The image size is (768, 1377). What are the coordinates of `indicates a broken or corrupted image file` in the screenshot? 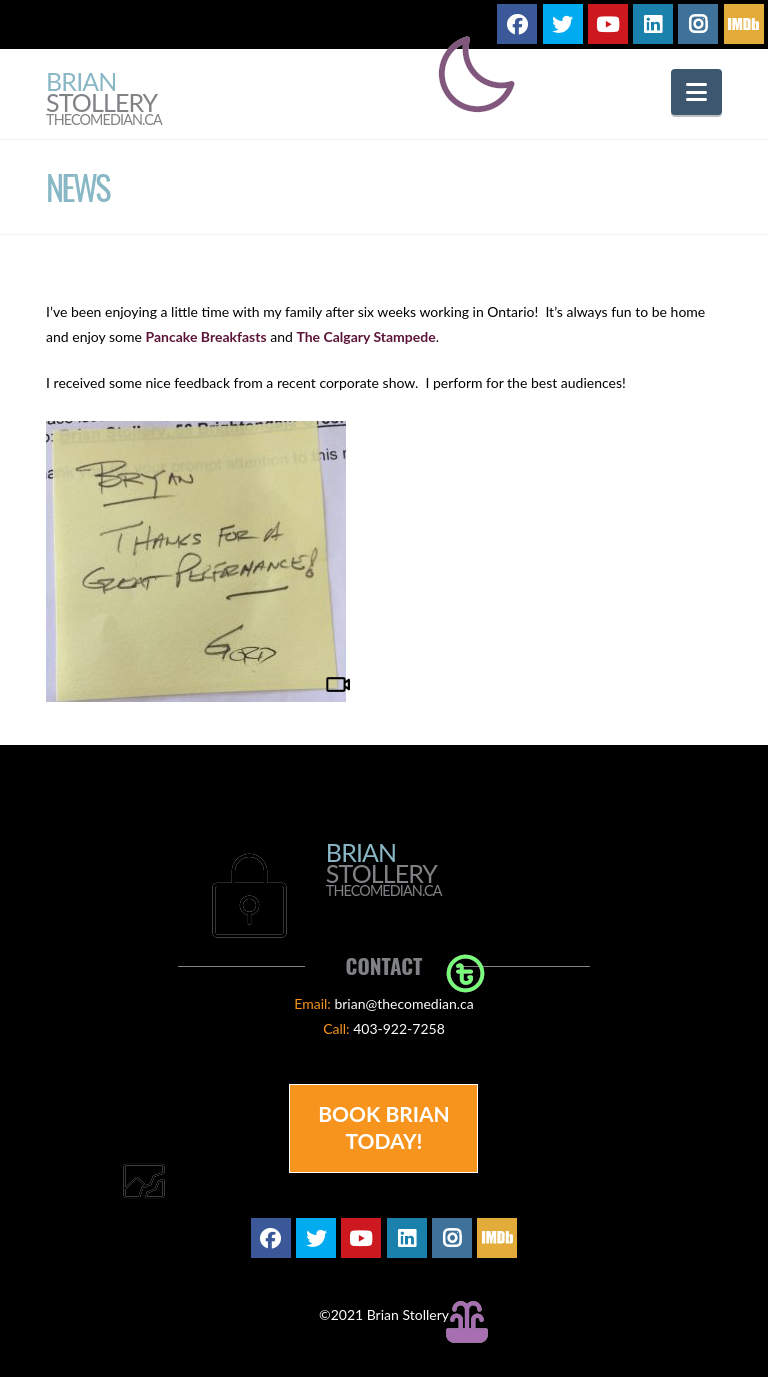 It's located at (144, 1181).